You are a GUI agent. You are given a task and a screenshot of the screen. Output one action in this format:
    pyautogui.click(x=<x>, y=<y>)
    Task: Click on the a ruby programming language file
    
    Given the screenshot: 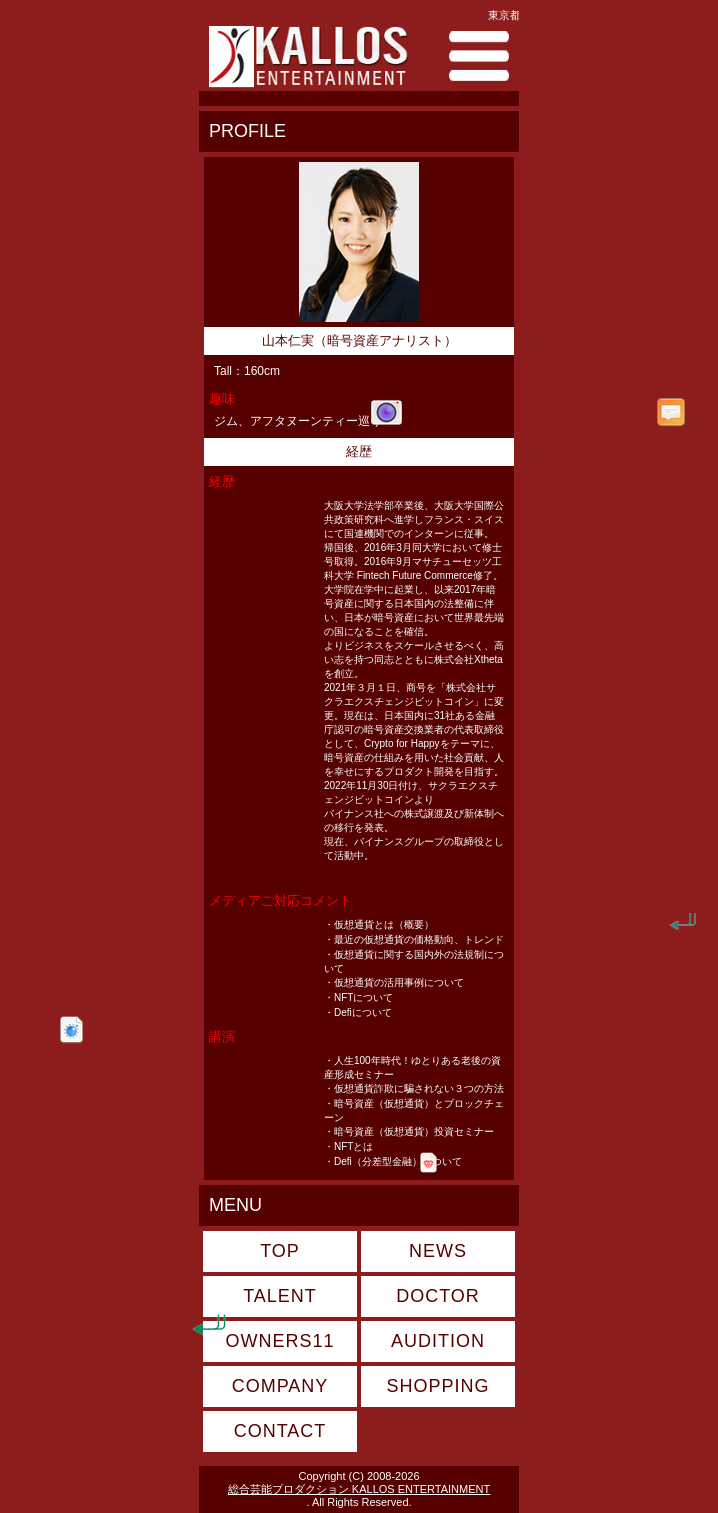 What is the action you would take?
    pyautogui.click(x=428, y=1162)
    